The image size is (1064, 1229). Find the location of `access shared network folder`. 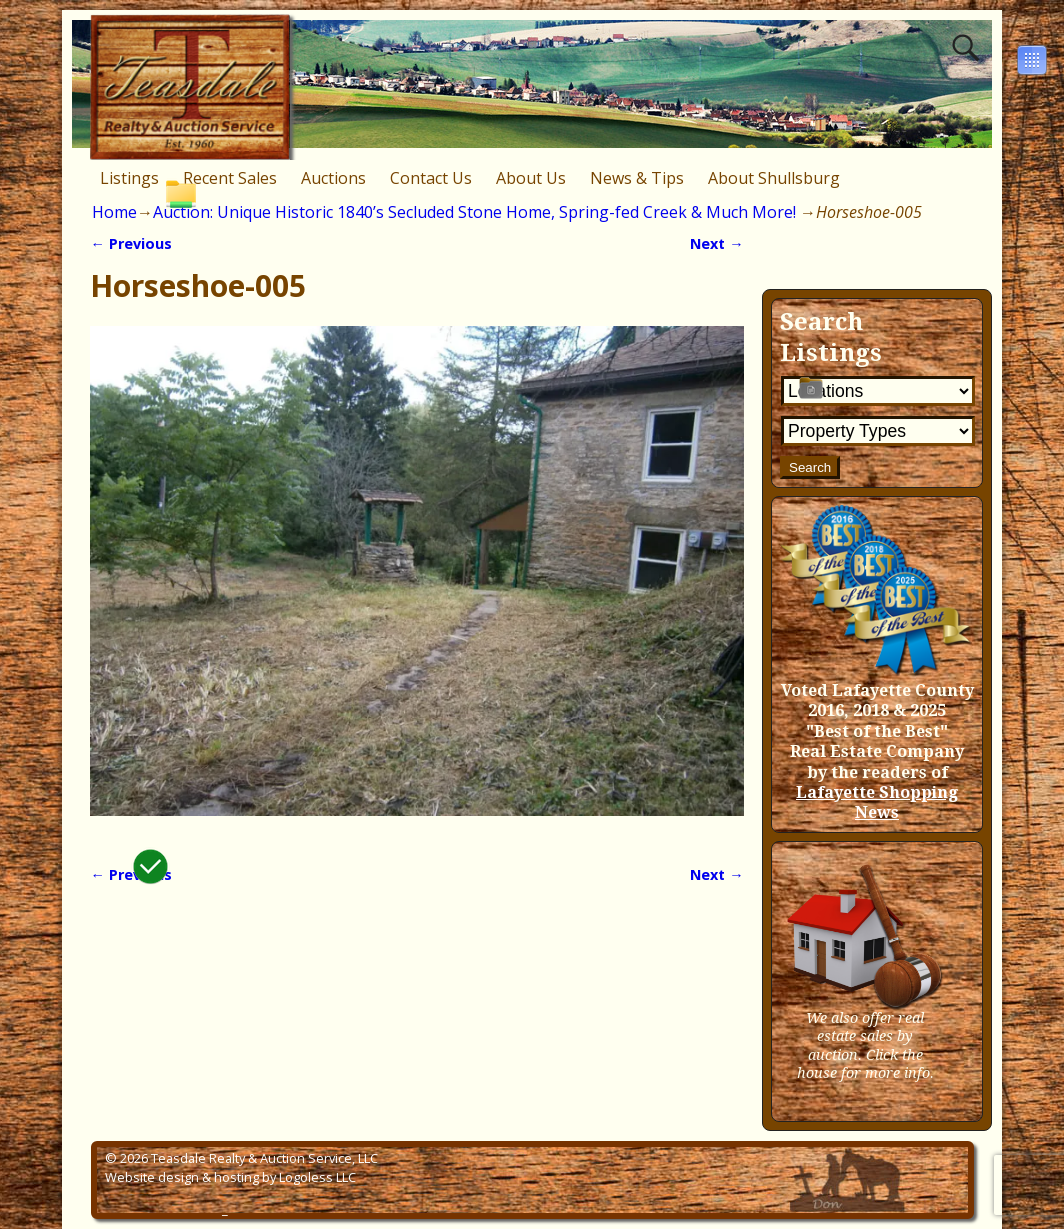

access shared network folder is located at coordinates (181, 193).